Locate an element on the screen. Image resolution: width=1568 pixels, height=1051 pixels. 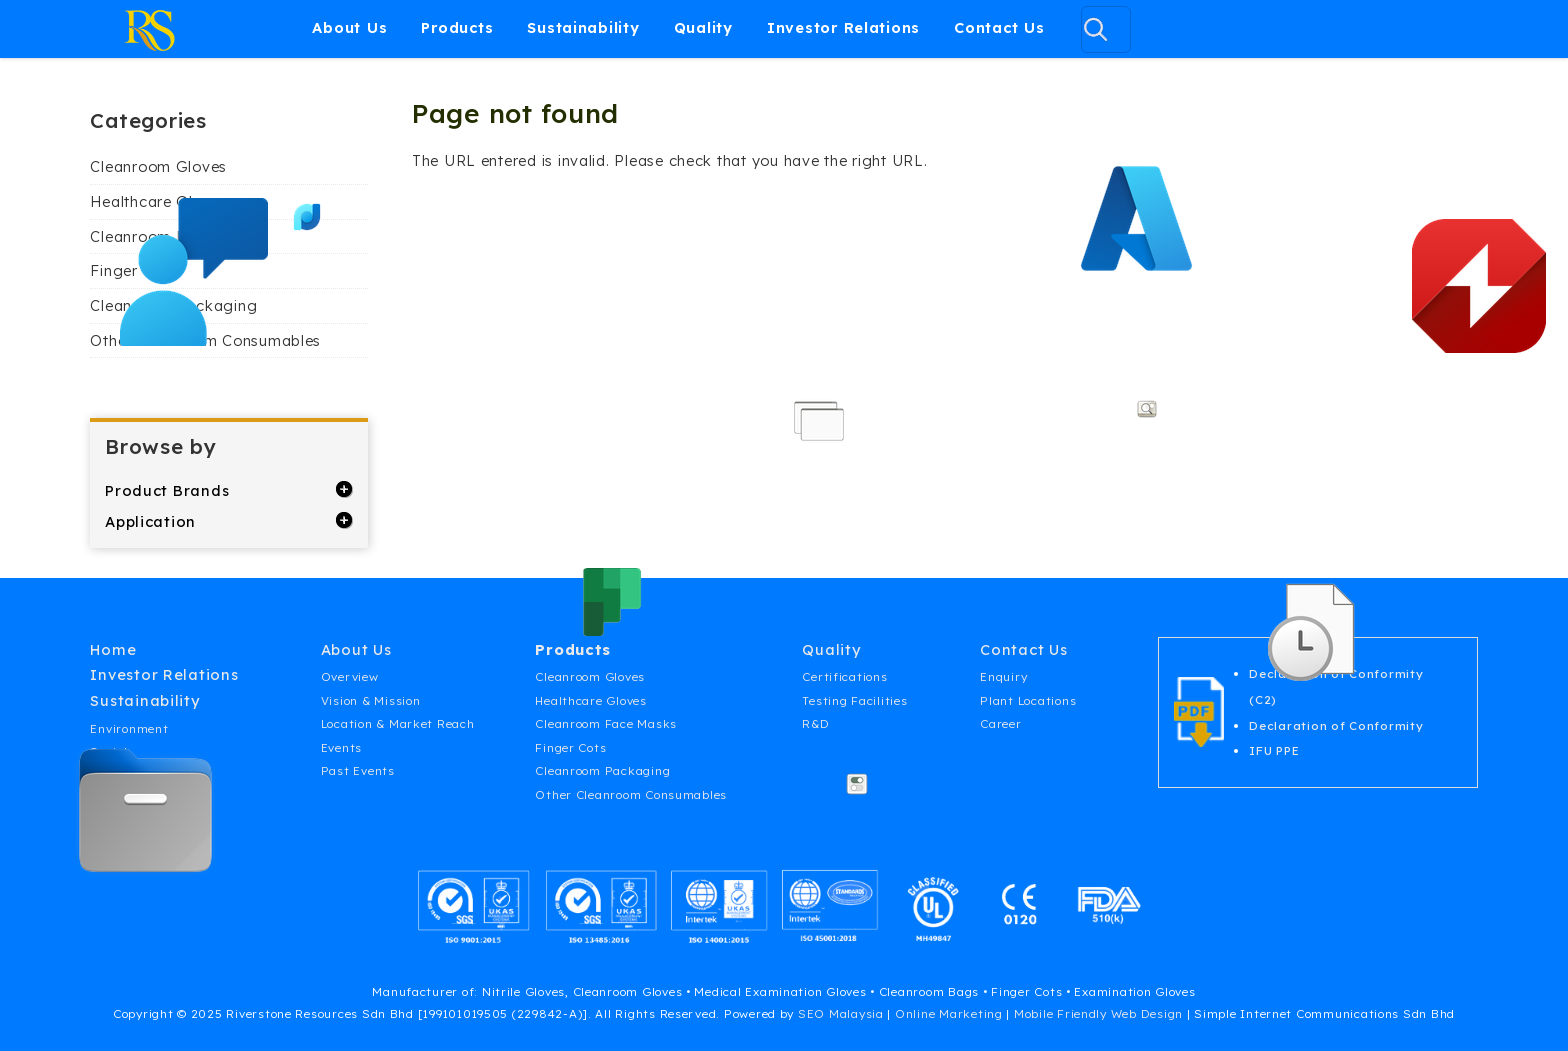
open unity tweak tool settings is located at coordinates (857, 784).